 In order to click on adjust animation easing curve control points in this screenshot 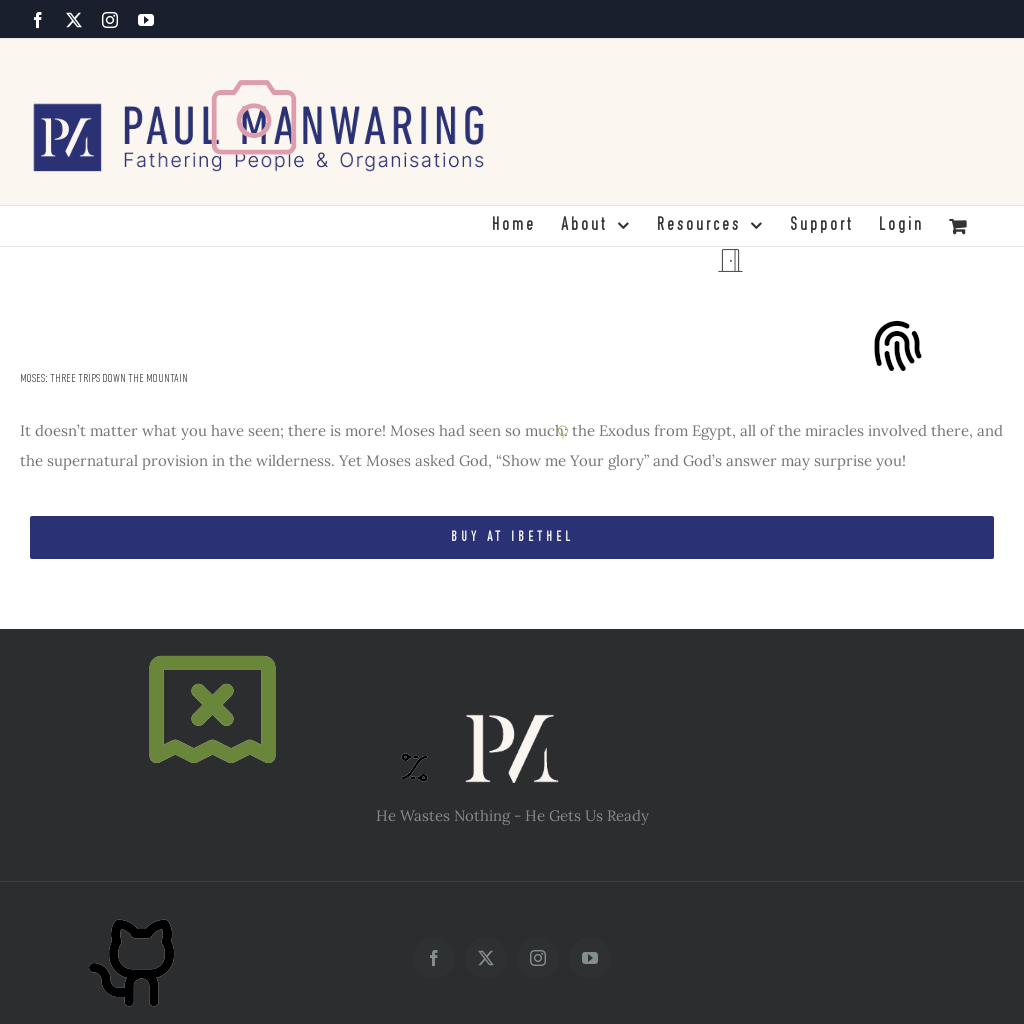, I will do `click(414, 767)`.